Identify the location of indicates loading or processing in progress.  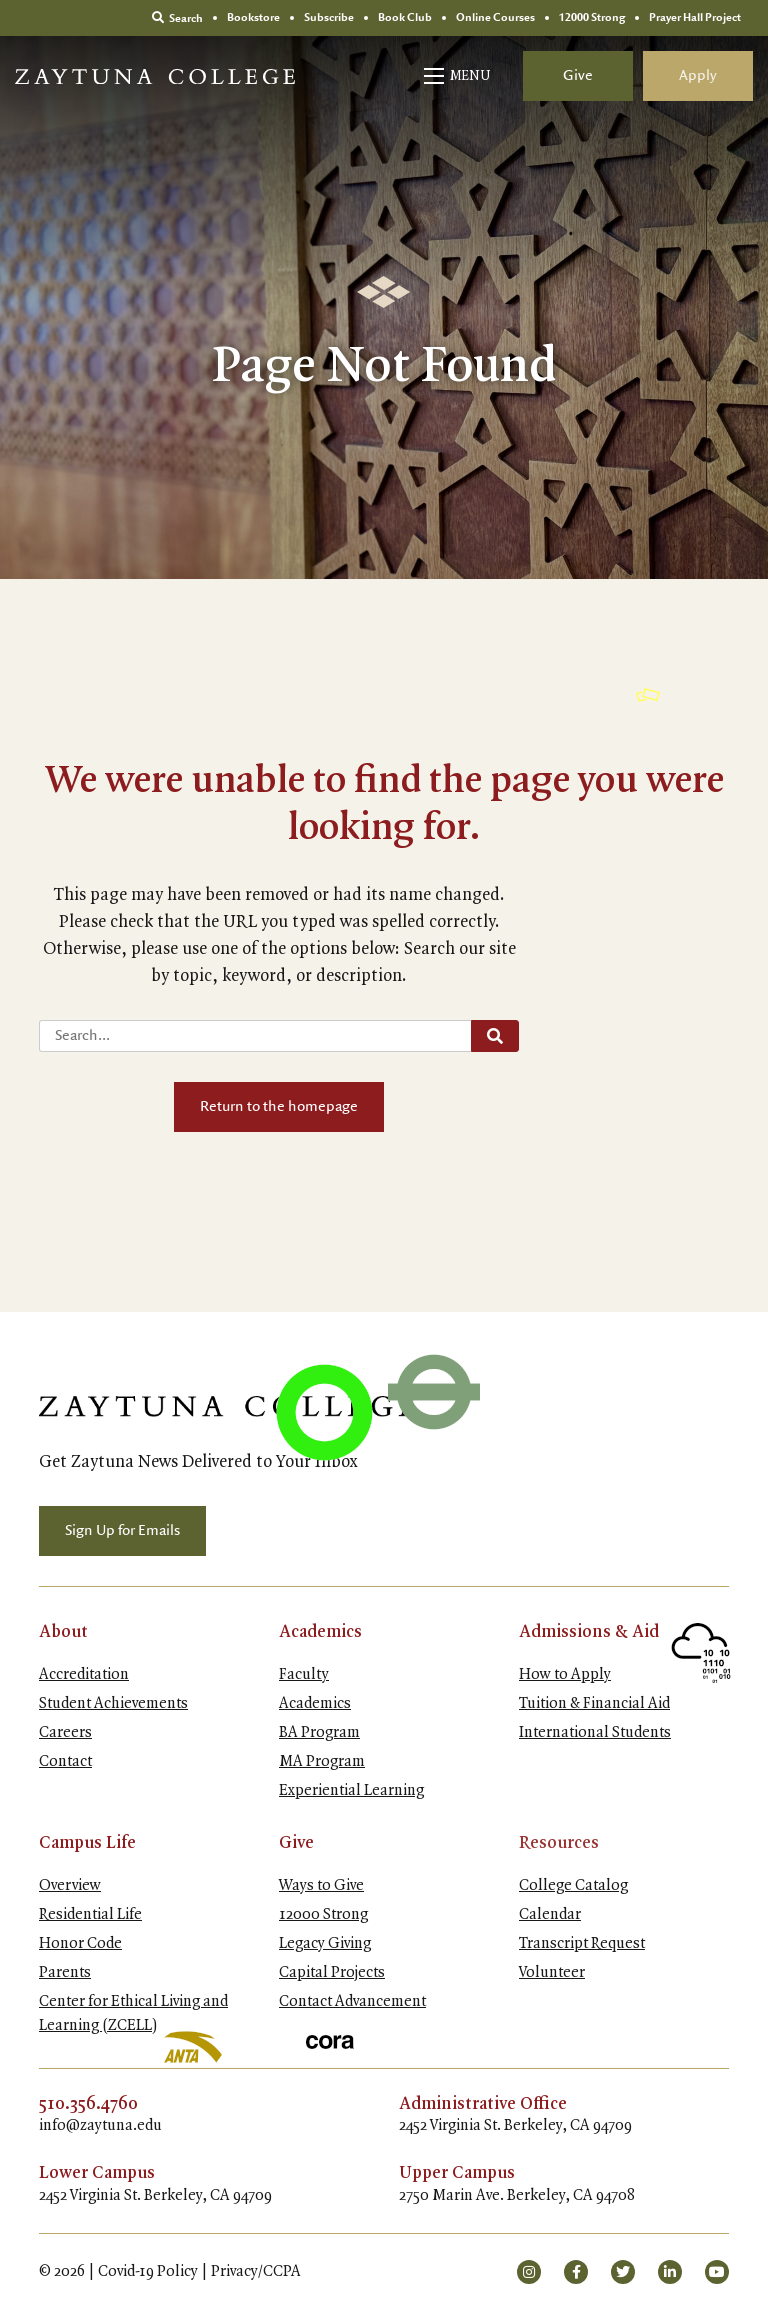
(324, 1412).